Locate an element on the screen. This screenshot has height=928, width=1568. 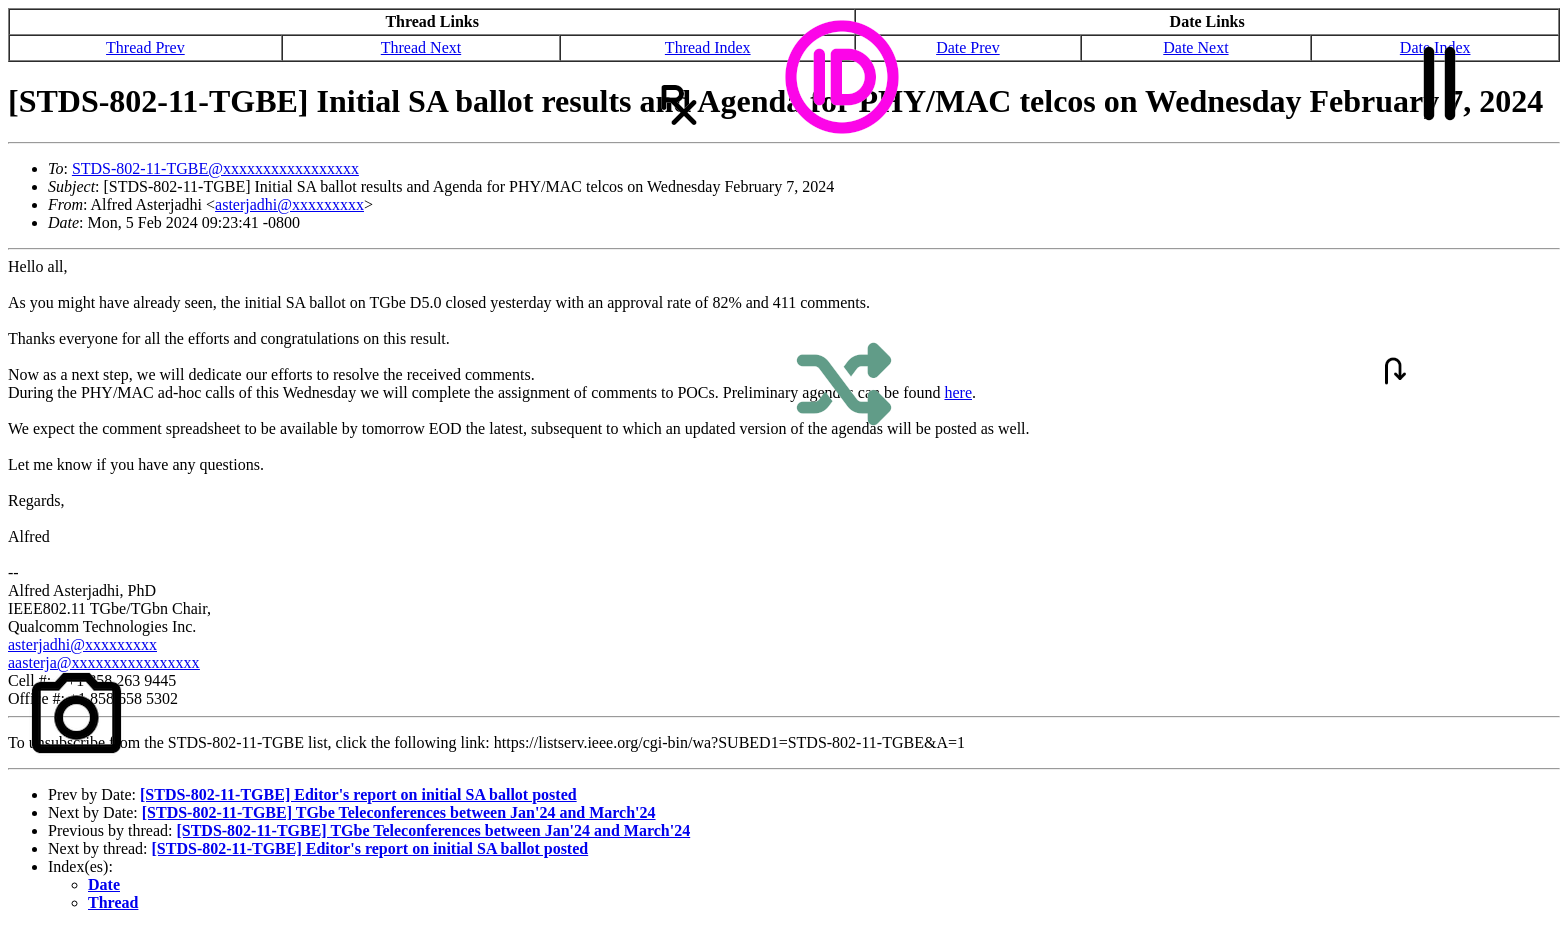
view prescription details is located at coordinates (679, 105).